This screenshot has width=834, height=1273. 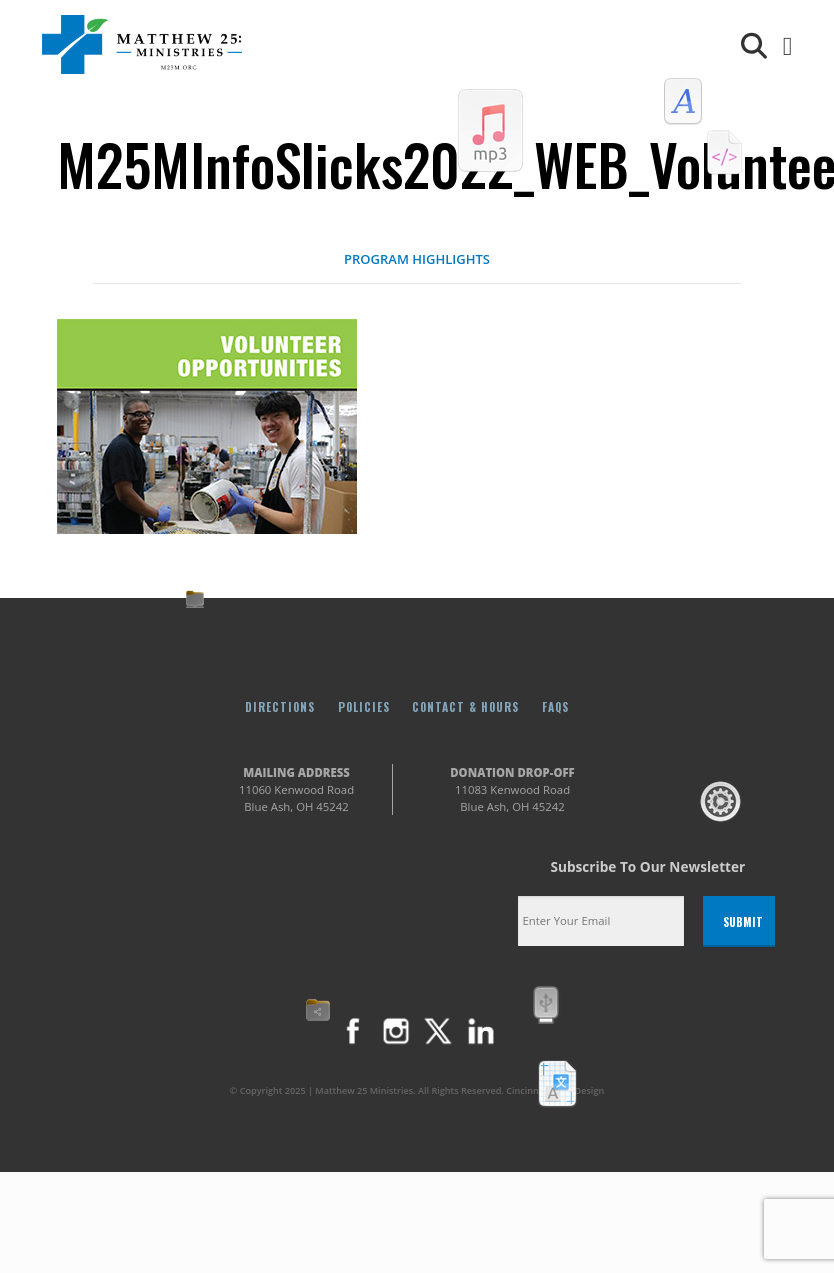 I want to click on a font file or typography document, so click(x=683, y=101).